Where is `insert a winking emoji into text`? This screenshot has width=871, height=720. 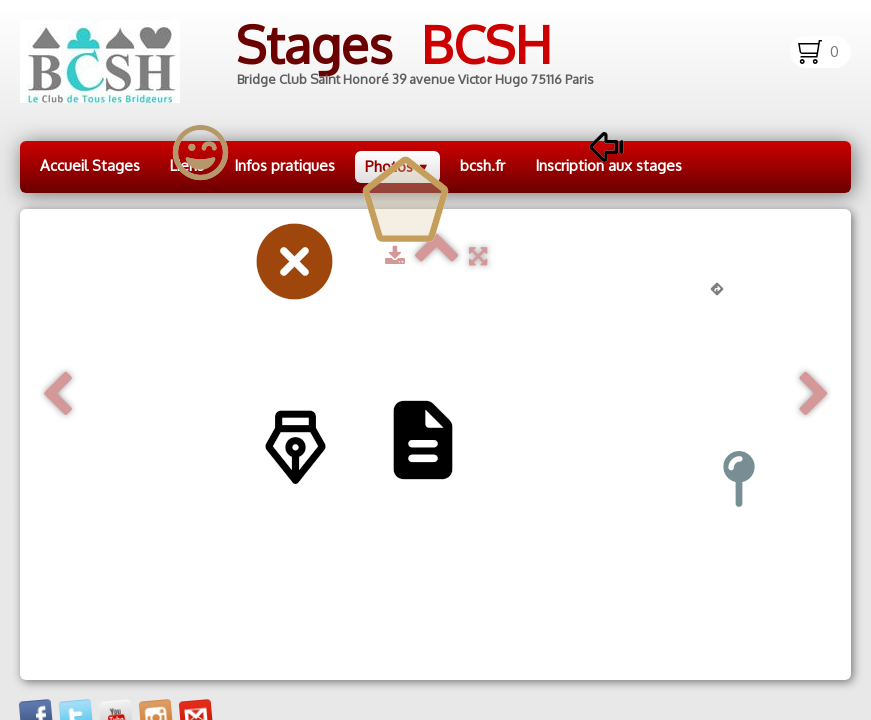
insert a winking emoji into text is located at coordinates (200, 152).